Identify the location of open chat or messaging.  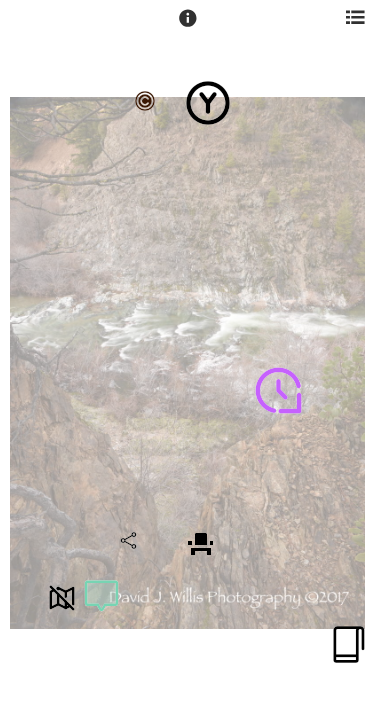
(101, 594).